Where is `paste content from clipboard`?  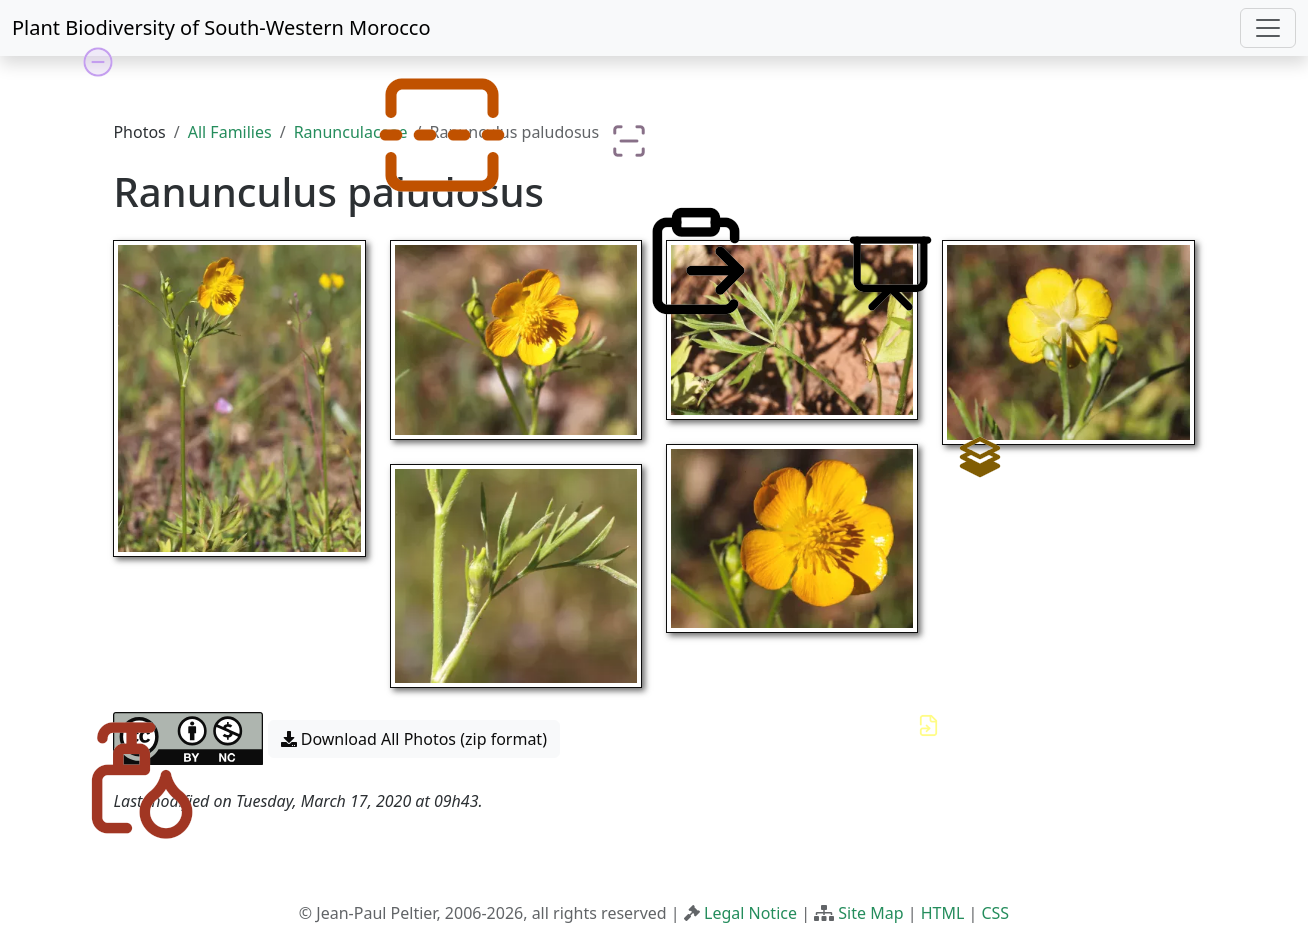 paste content from clipboard is located at coordinates (696, 261).